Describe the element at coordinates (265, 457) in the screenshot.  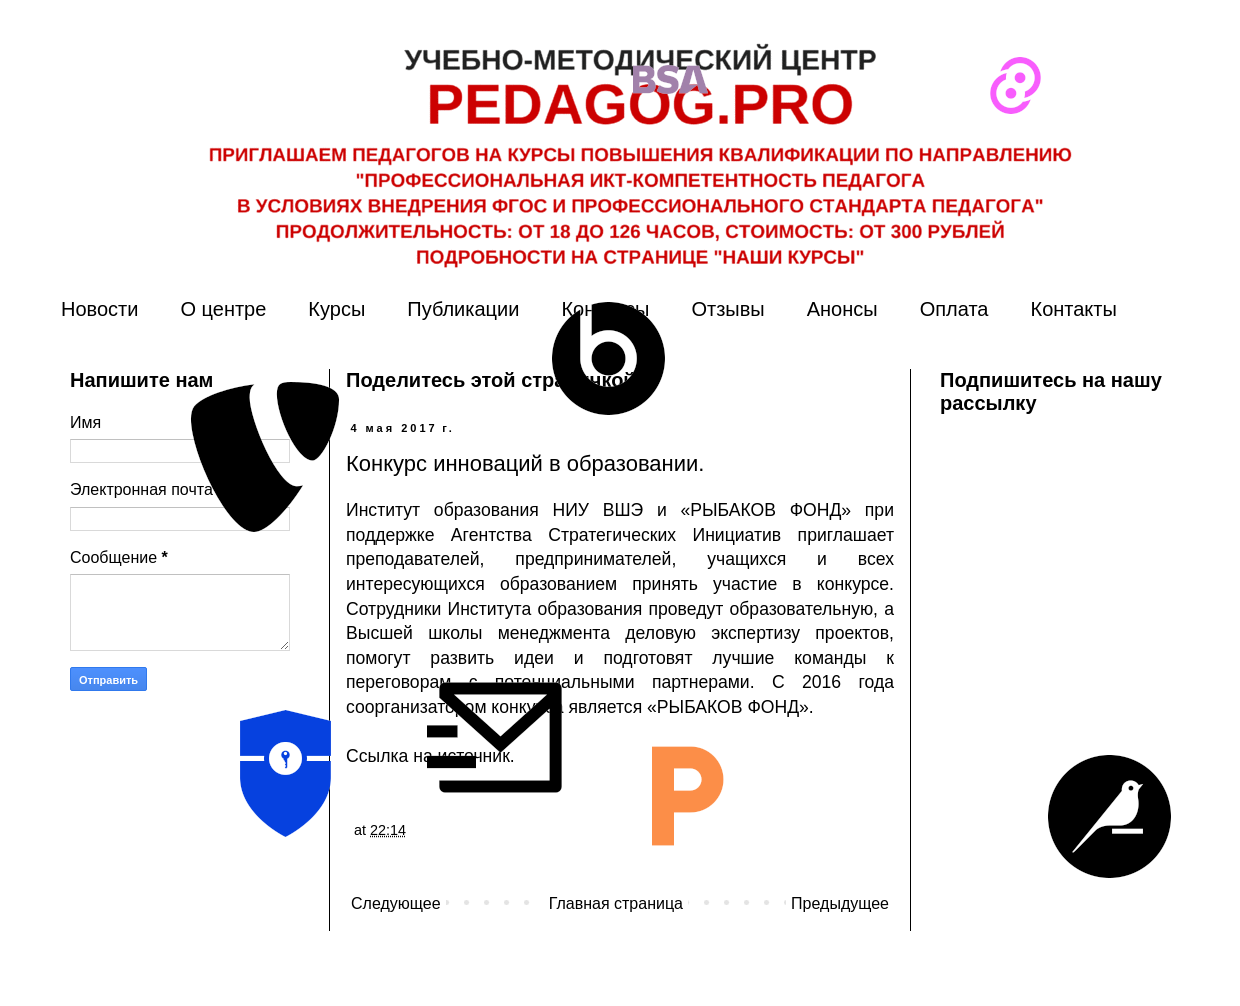
I see `TYPO3 content management system logo` at that location.